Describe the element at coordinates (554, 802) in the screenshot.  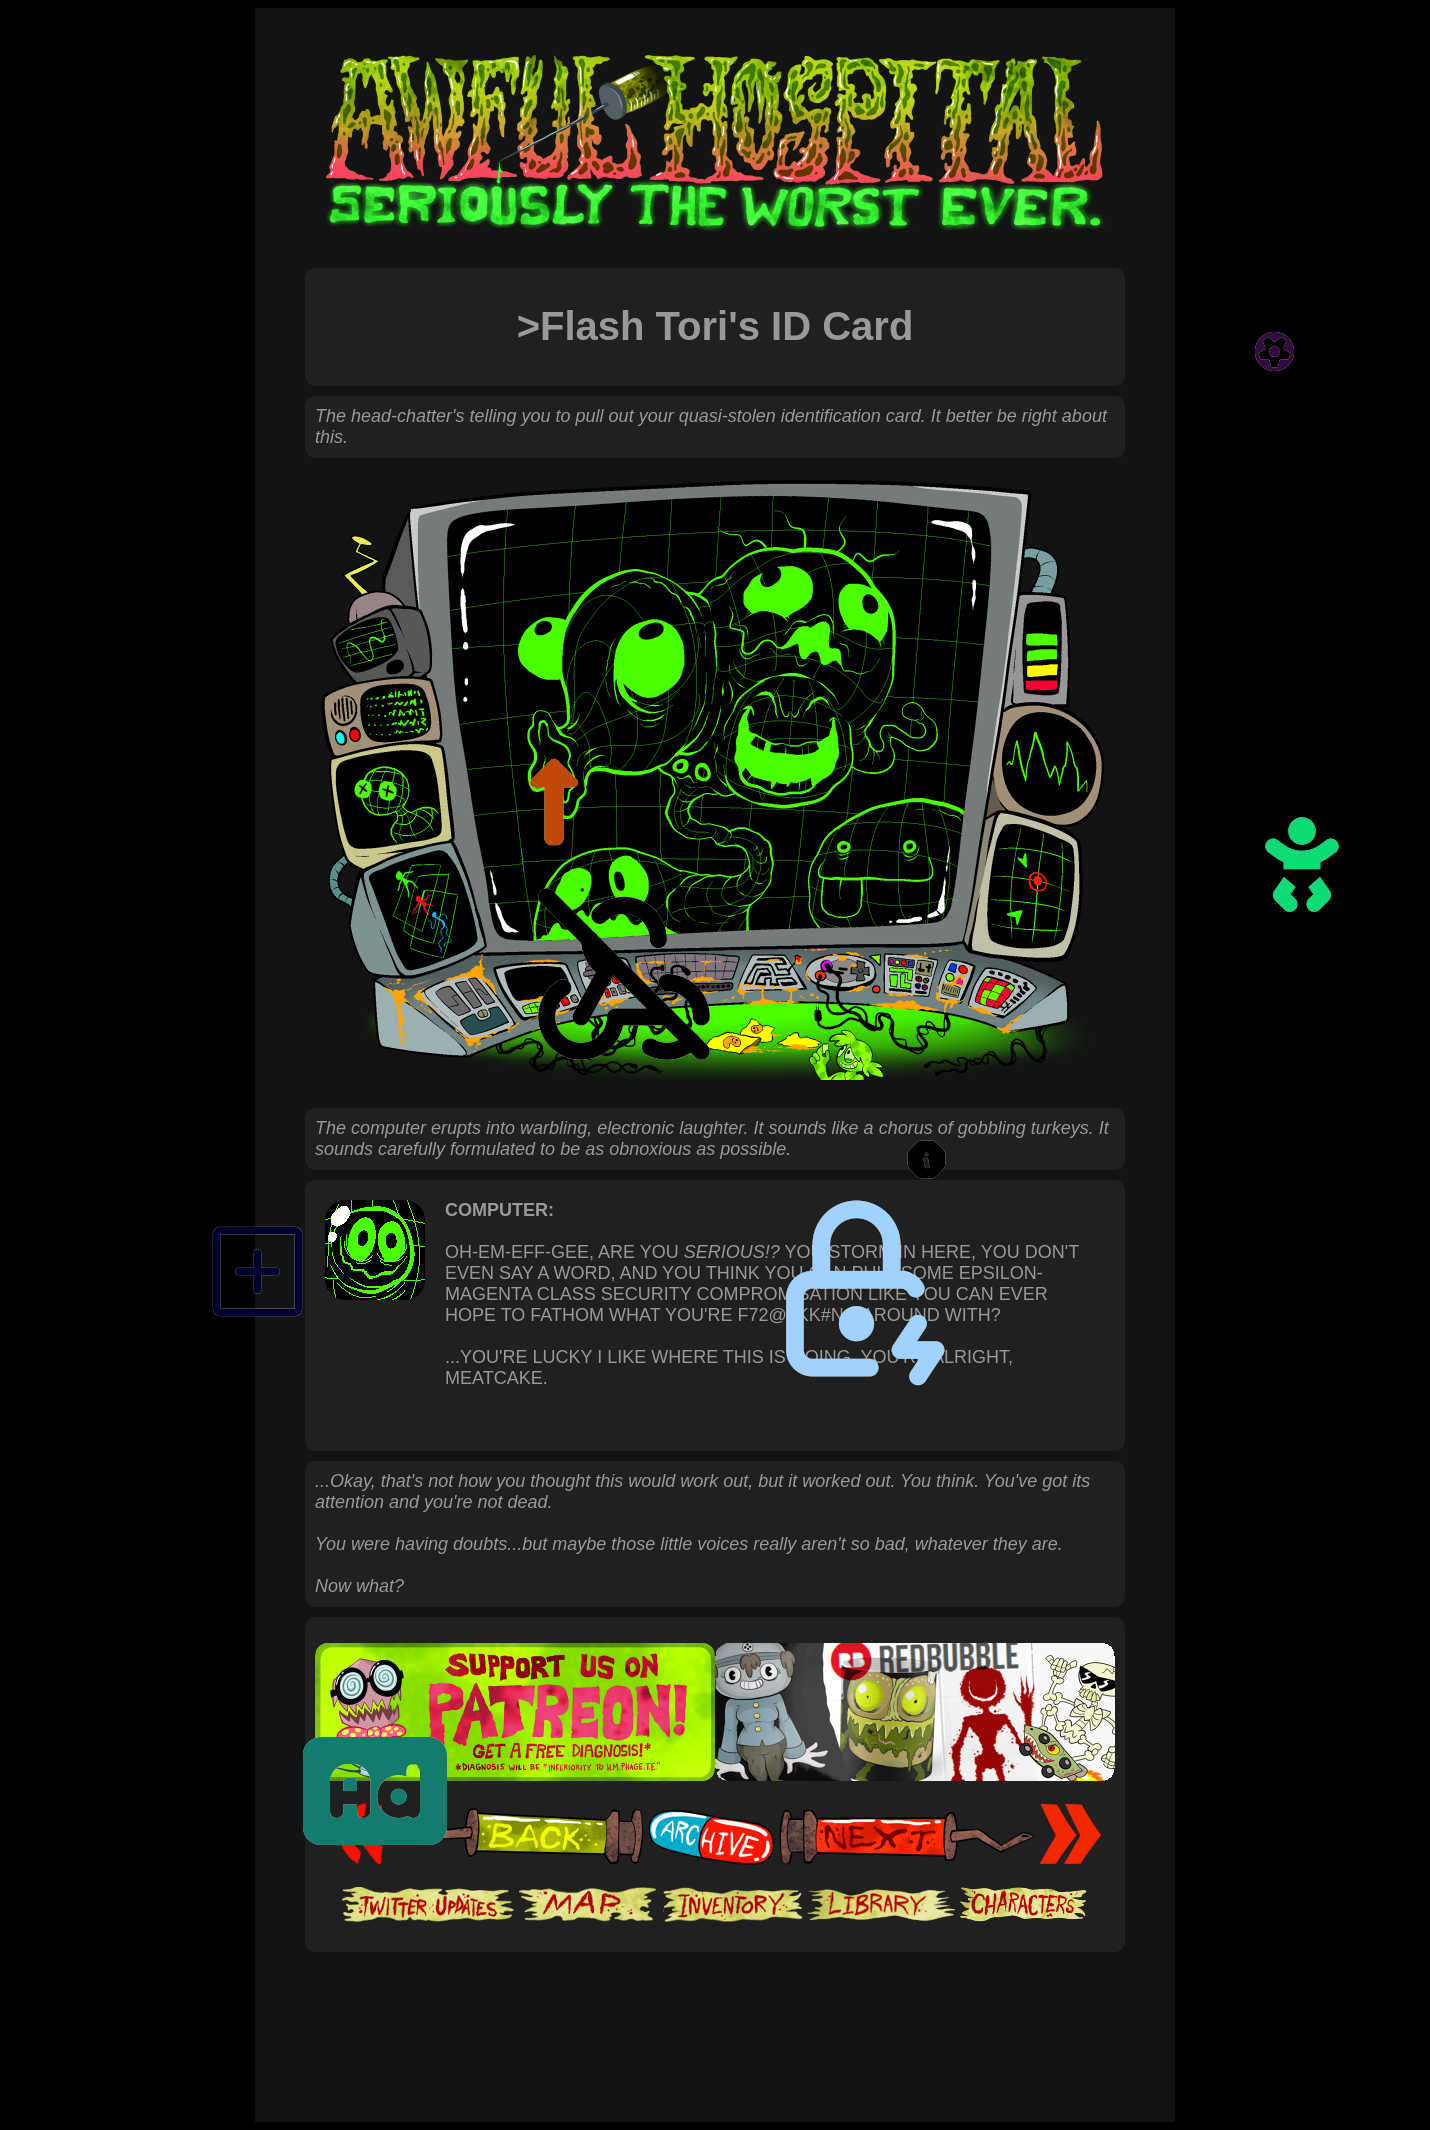
I see `scroll to top of page` at that location.